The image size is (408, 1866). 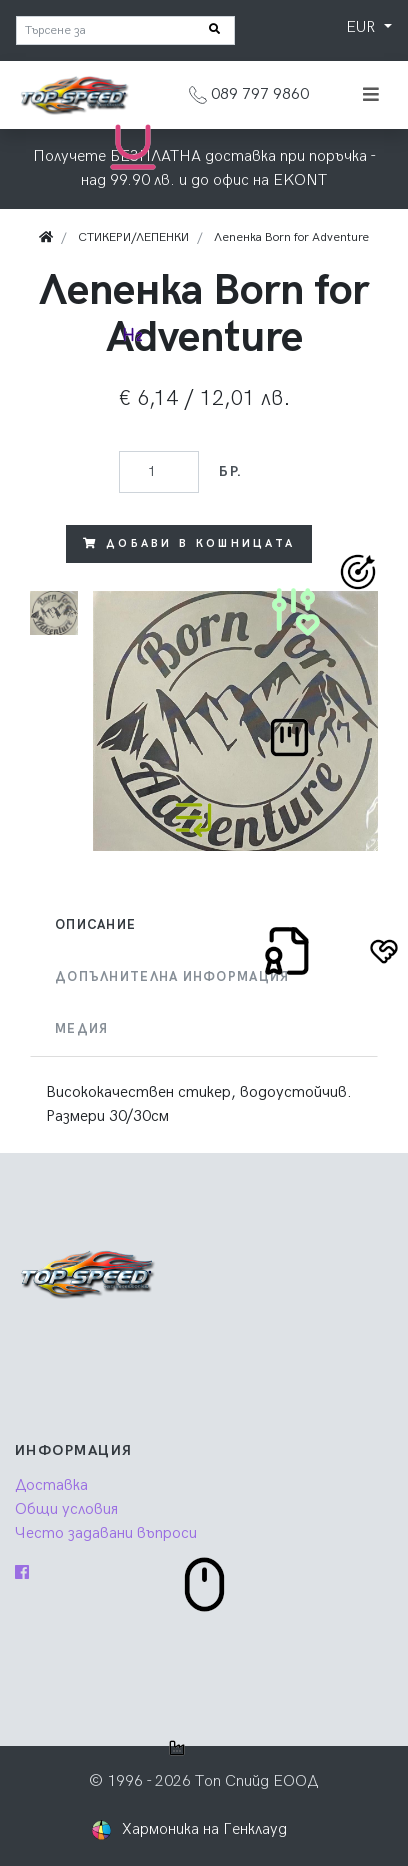 What do you see at coordinates (204, 1584) in the screenshot?
I see `adjust mouse or pointer settings` at bounding box center [204, 1584].